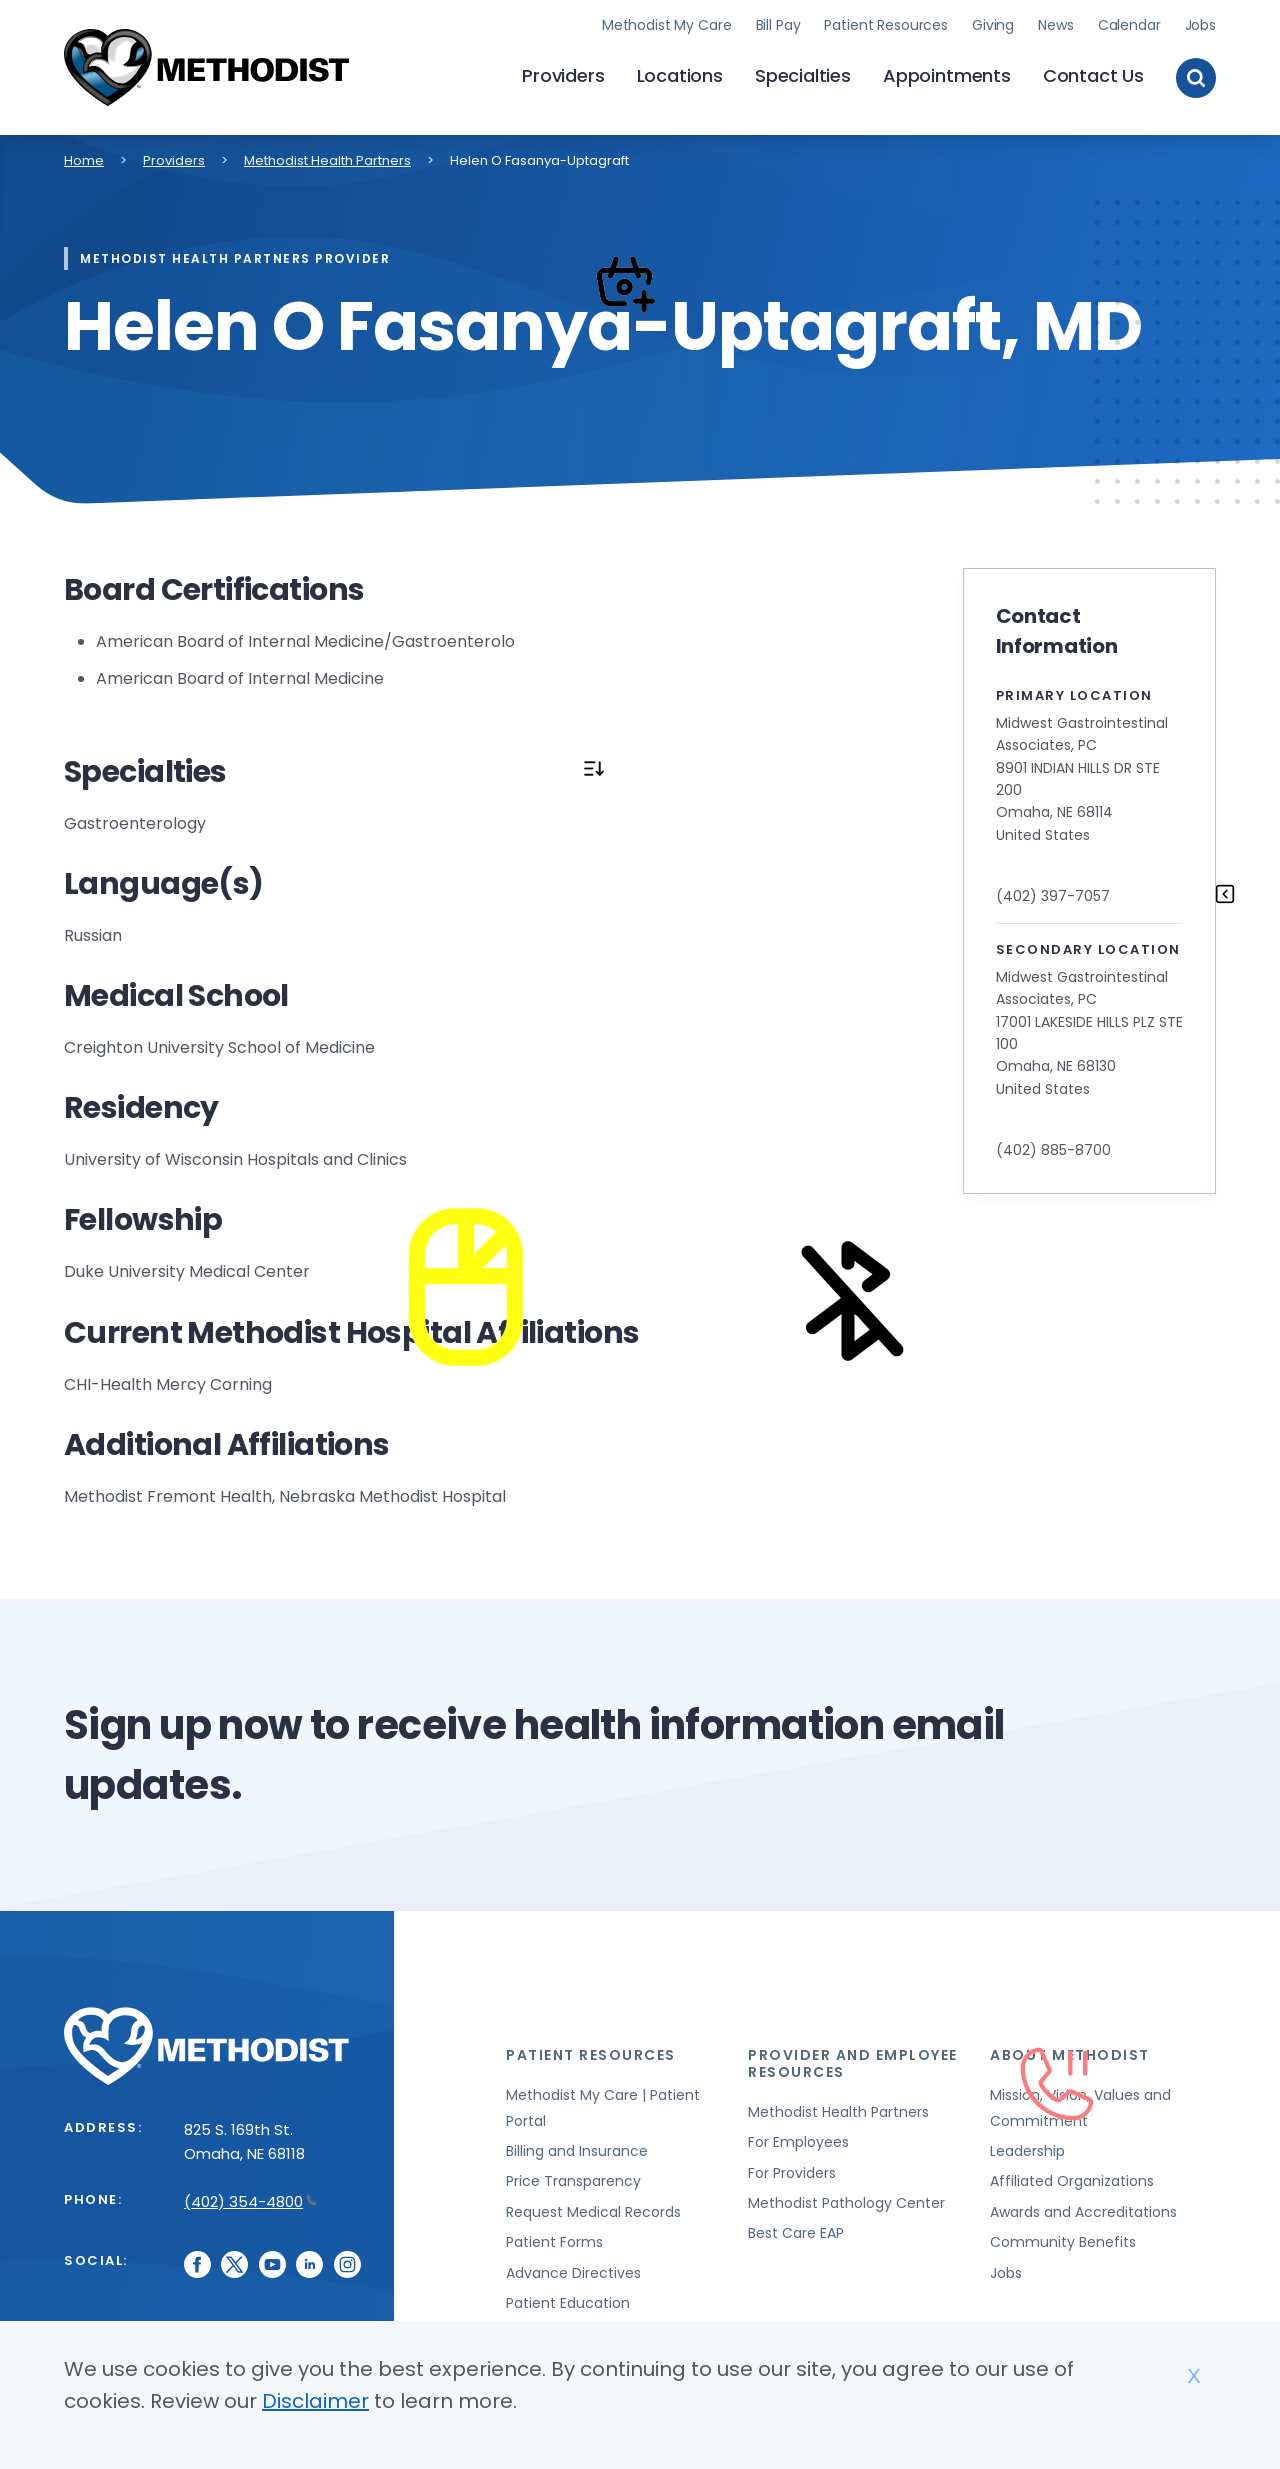 This screenshot has width=1280, height=2469. What do you see at coordinates (466, 1287) in the screenshot?
I see `right-click action or context menu trigger` at bounding box center [466, 1287].